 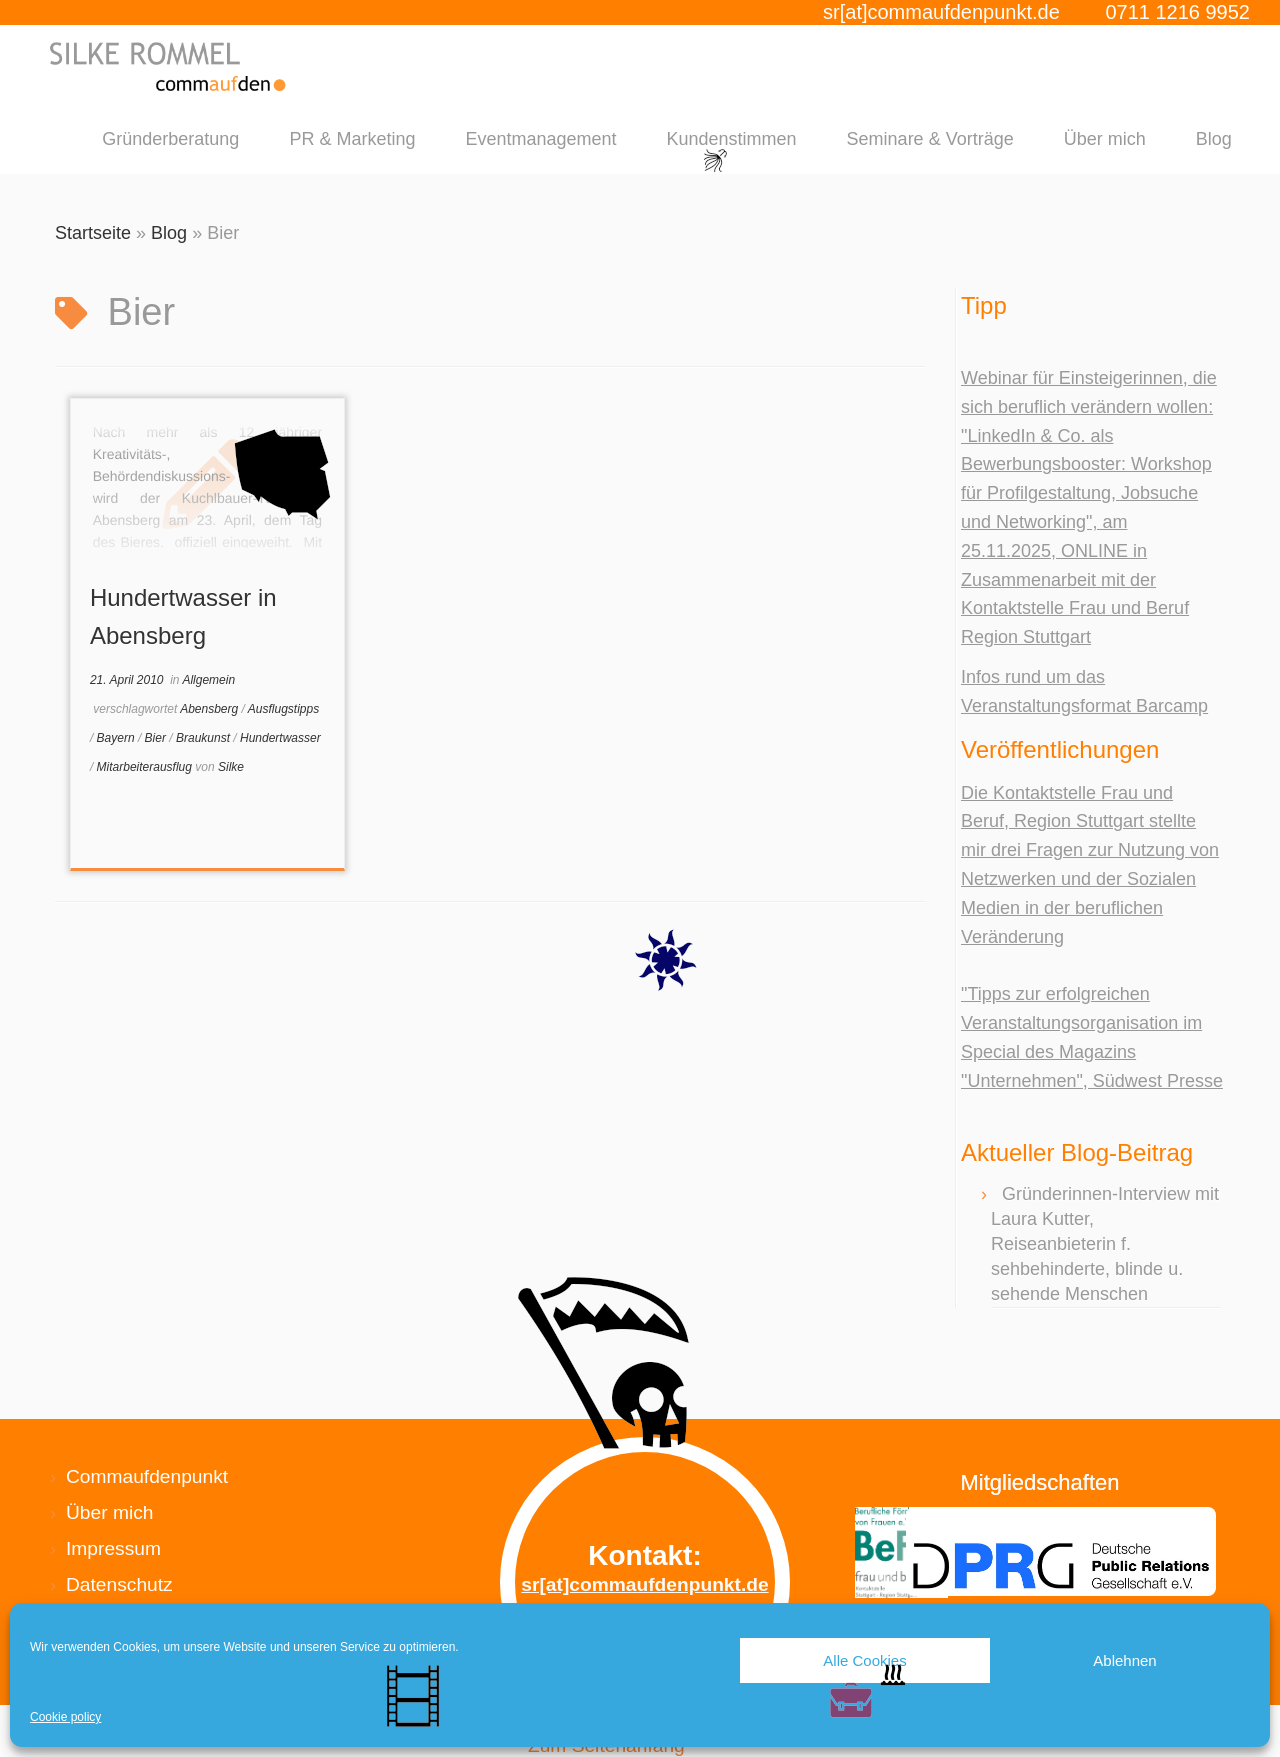 What do you see at coordinates (282, 474) in the screenshot?
I see `select Poland as your country or region` at bounding box center [282, 474].